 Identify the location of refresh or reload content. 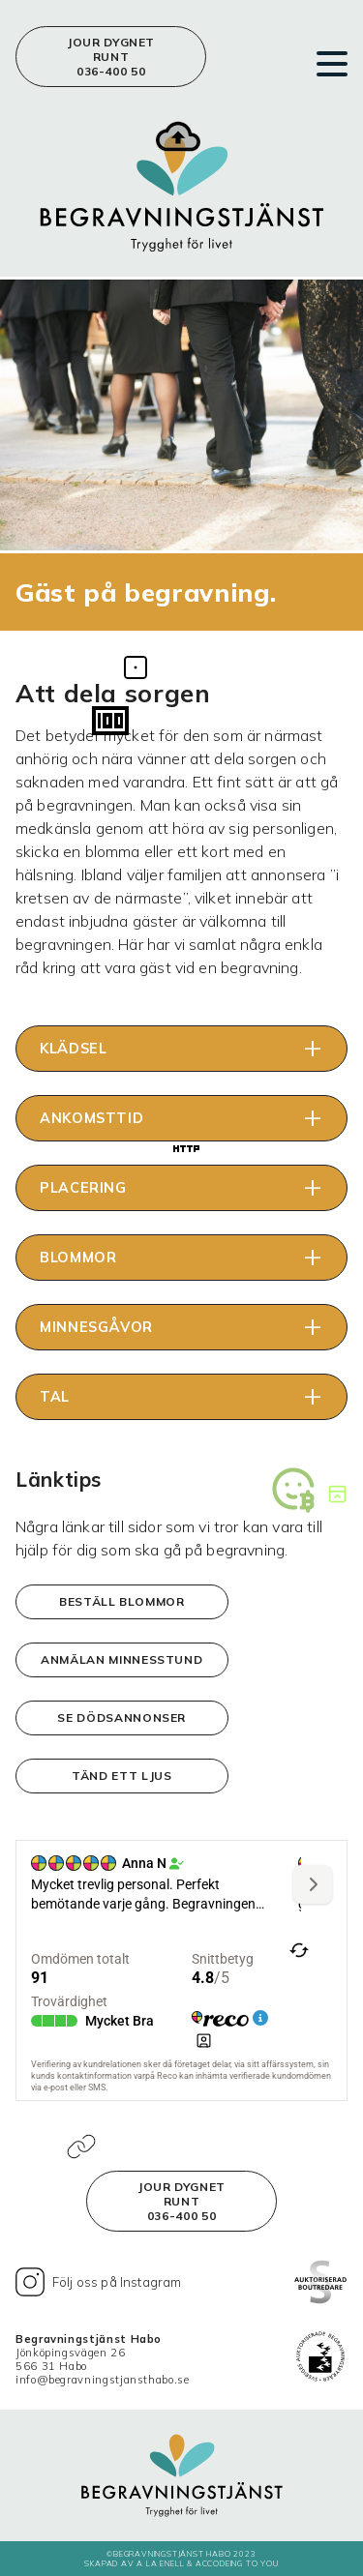
(299, 1950).